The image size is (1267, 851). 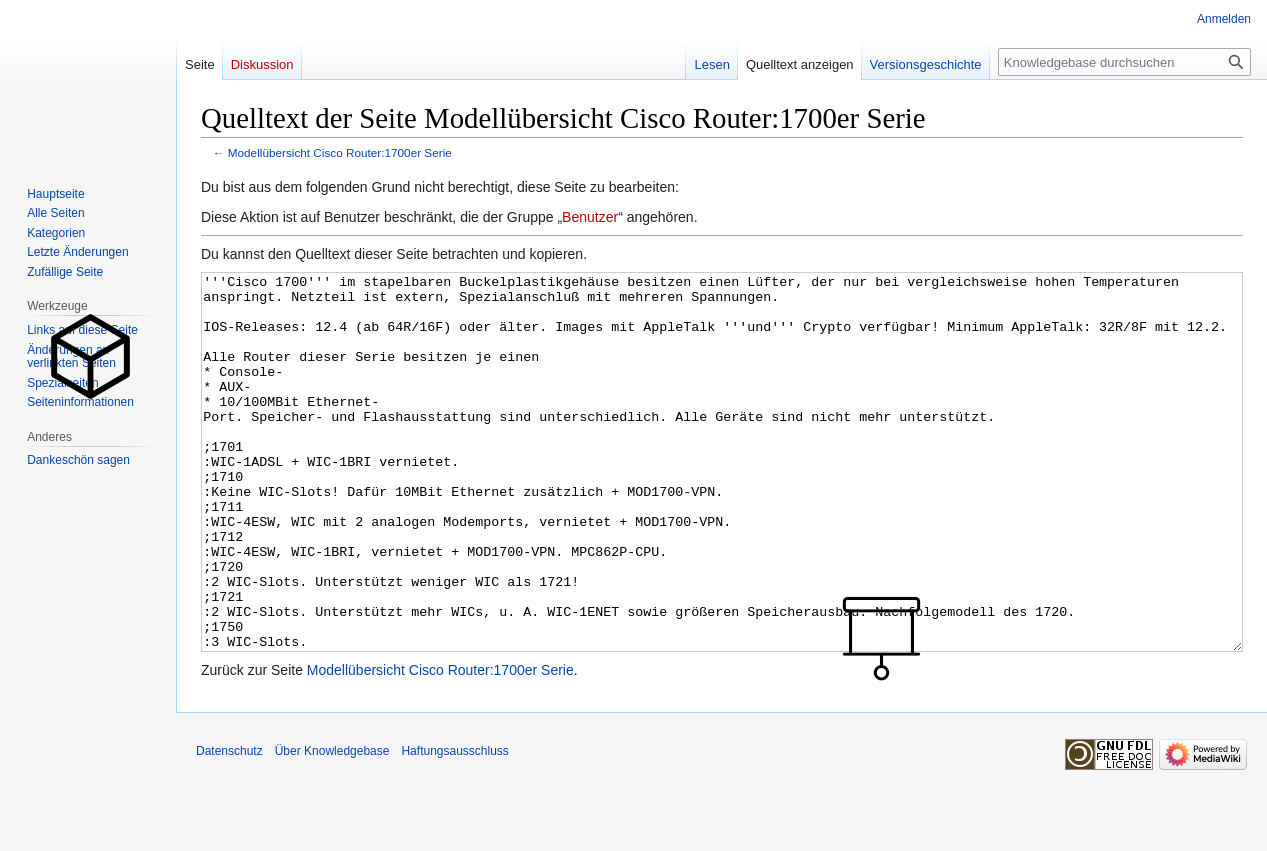 I want to click on start a presentation, so click(x=881, y=632).